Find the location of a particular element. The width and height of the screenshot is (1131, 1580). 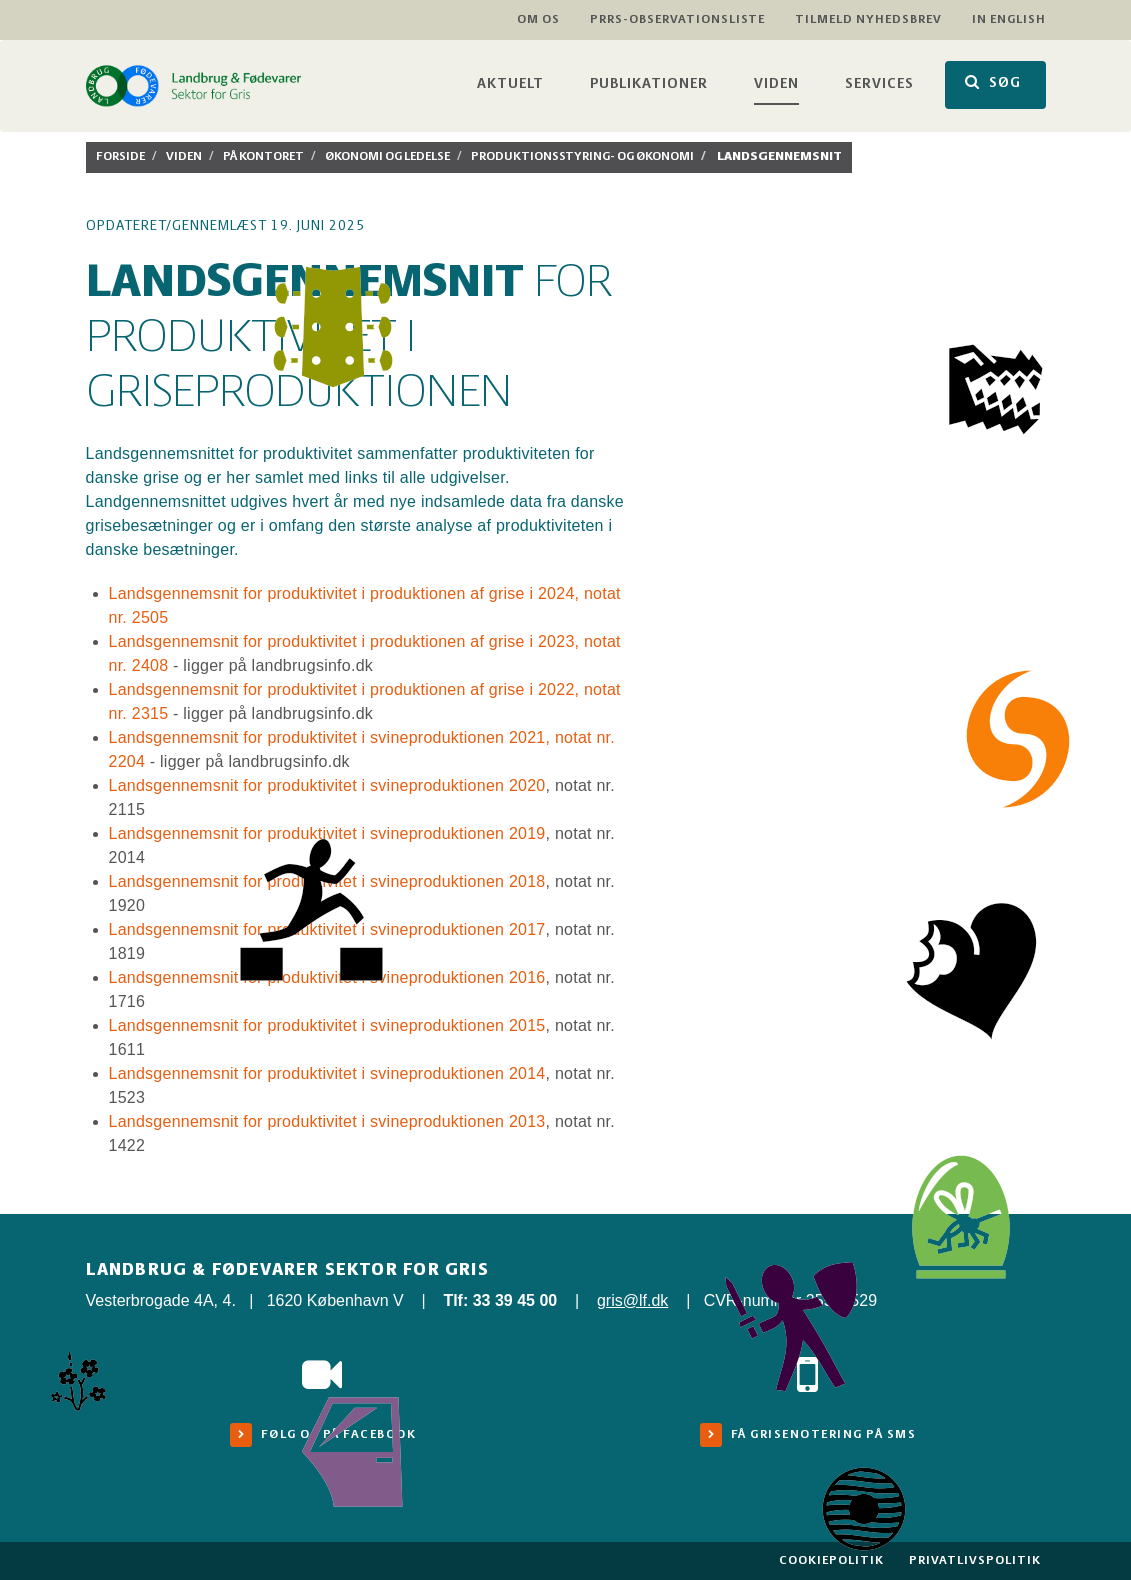

prehistoric or fossil-themed game element is located at coordinates (961, 1217).